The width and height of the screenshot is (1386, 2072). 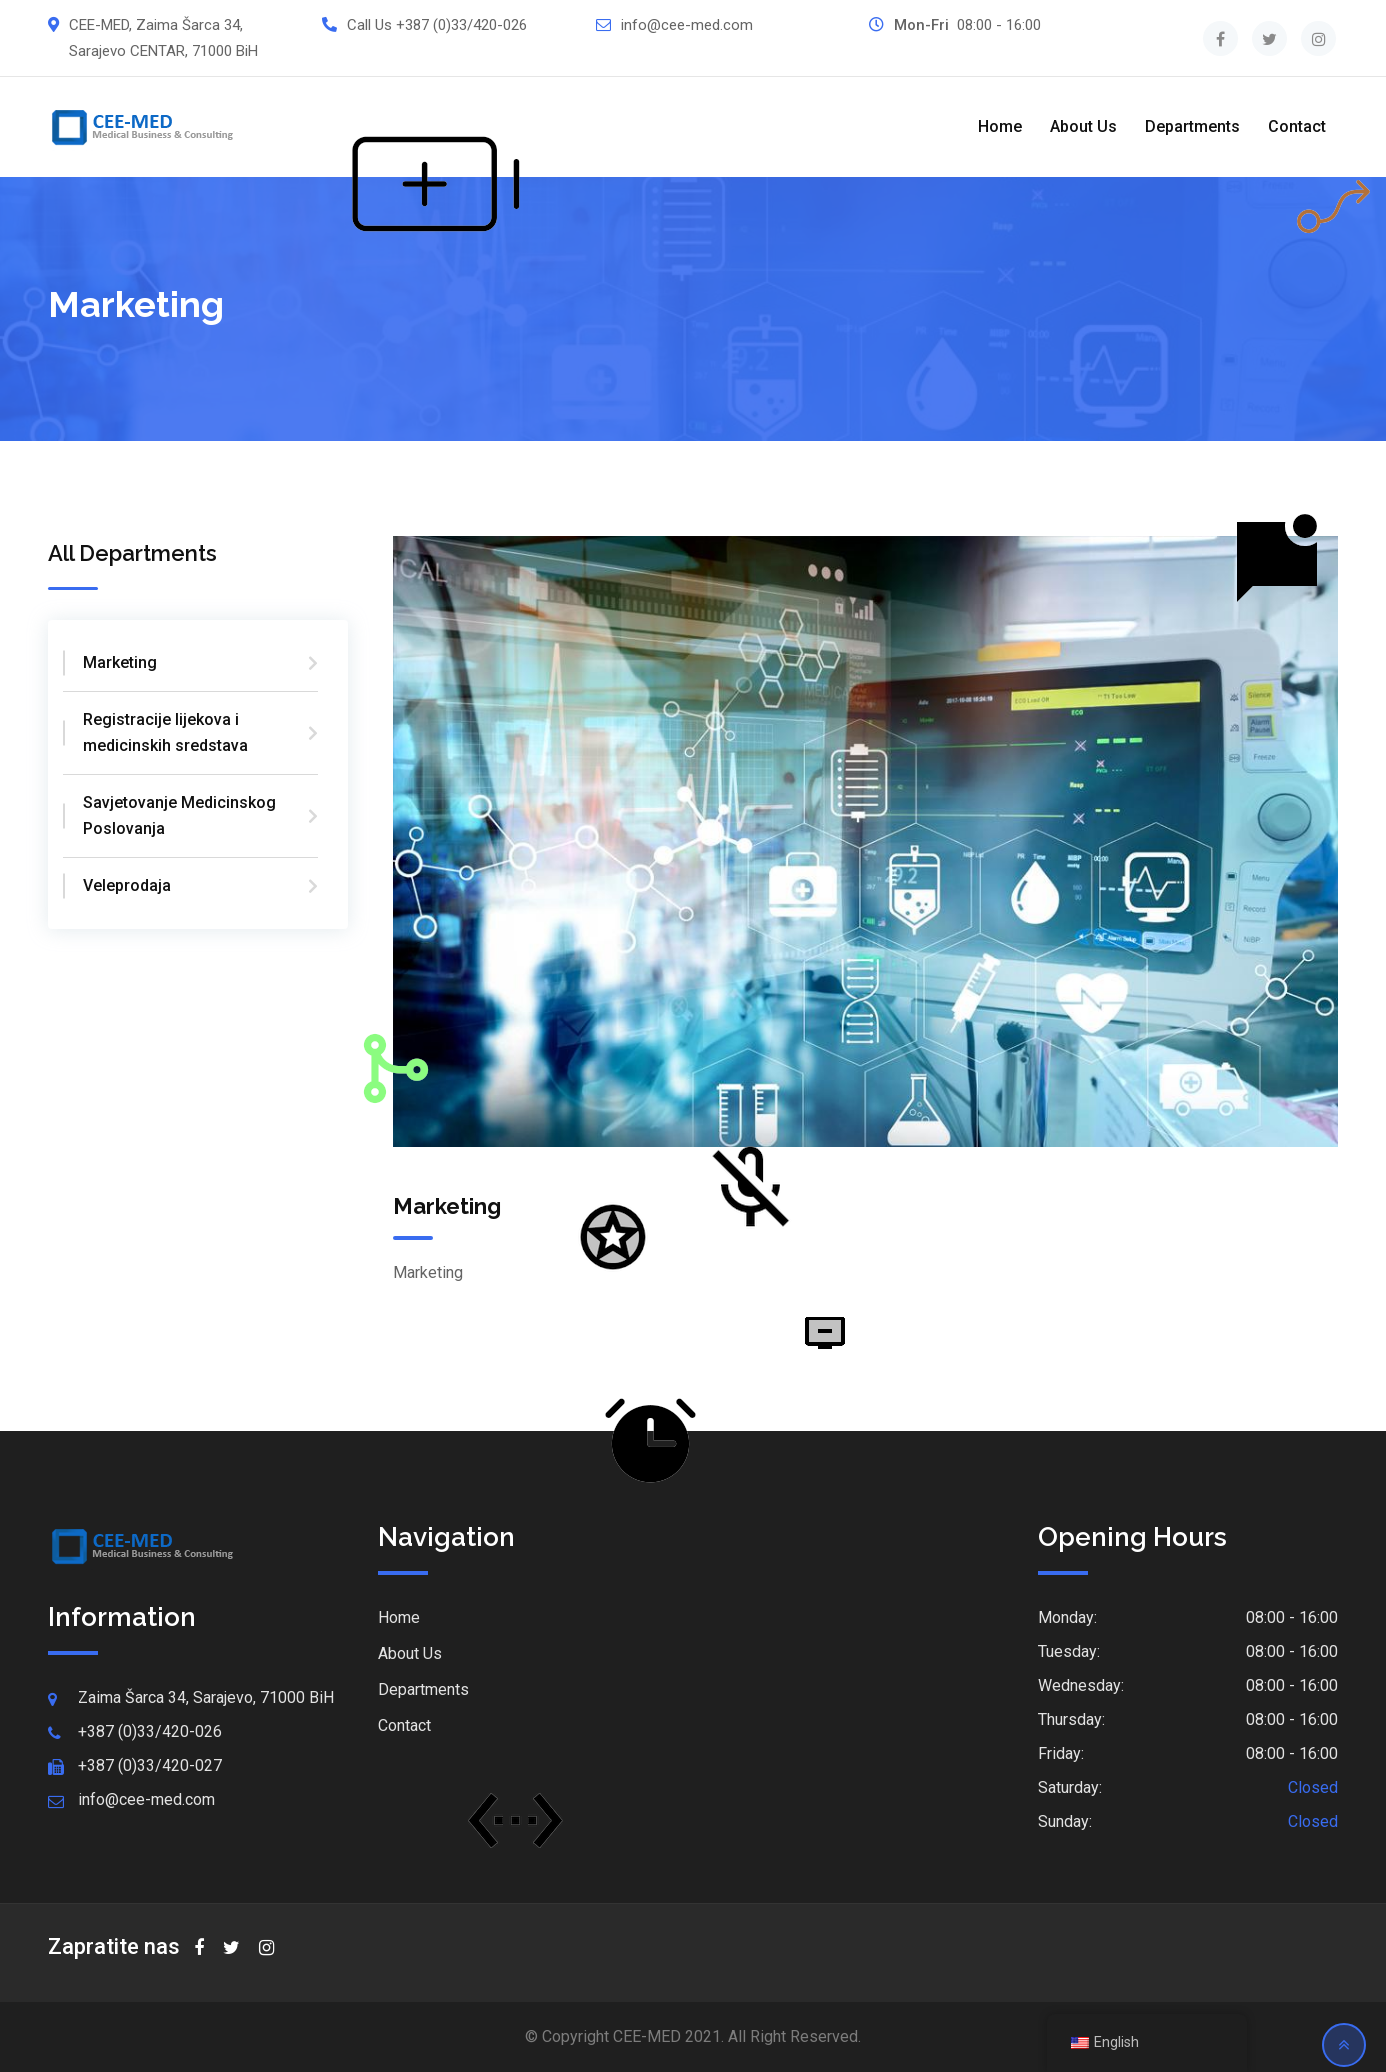 What do you see at coordinates (393, 1068) in the screenshot?
I see `merge a branch into the main codebase` at bounding box center [393, 1068].